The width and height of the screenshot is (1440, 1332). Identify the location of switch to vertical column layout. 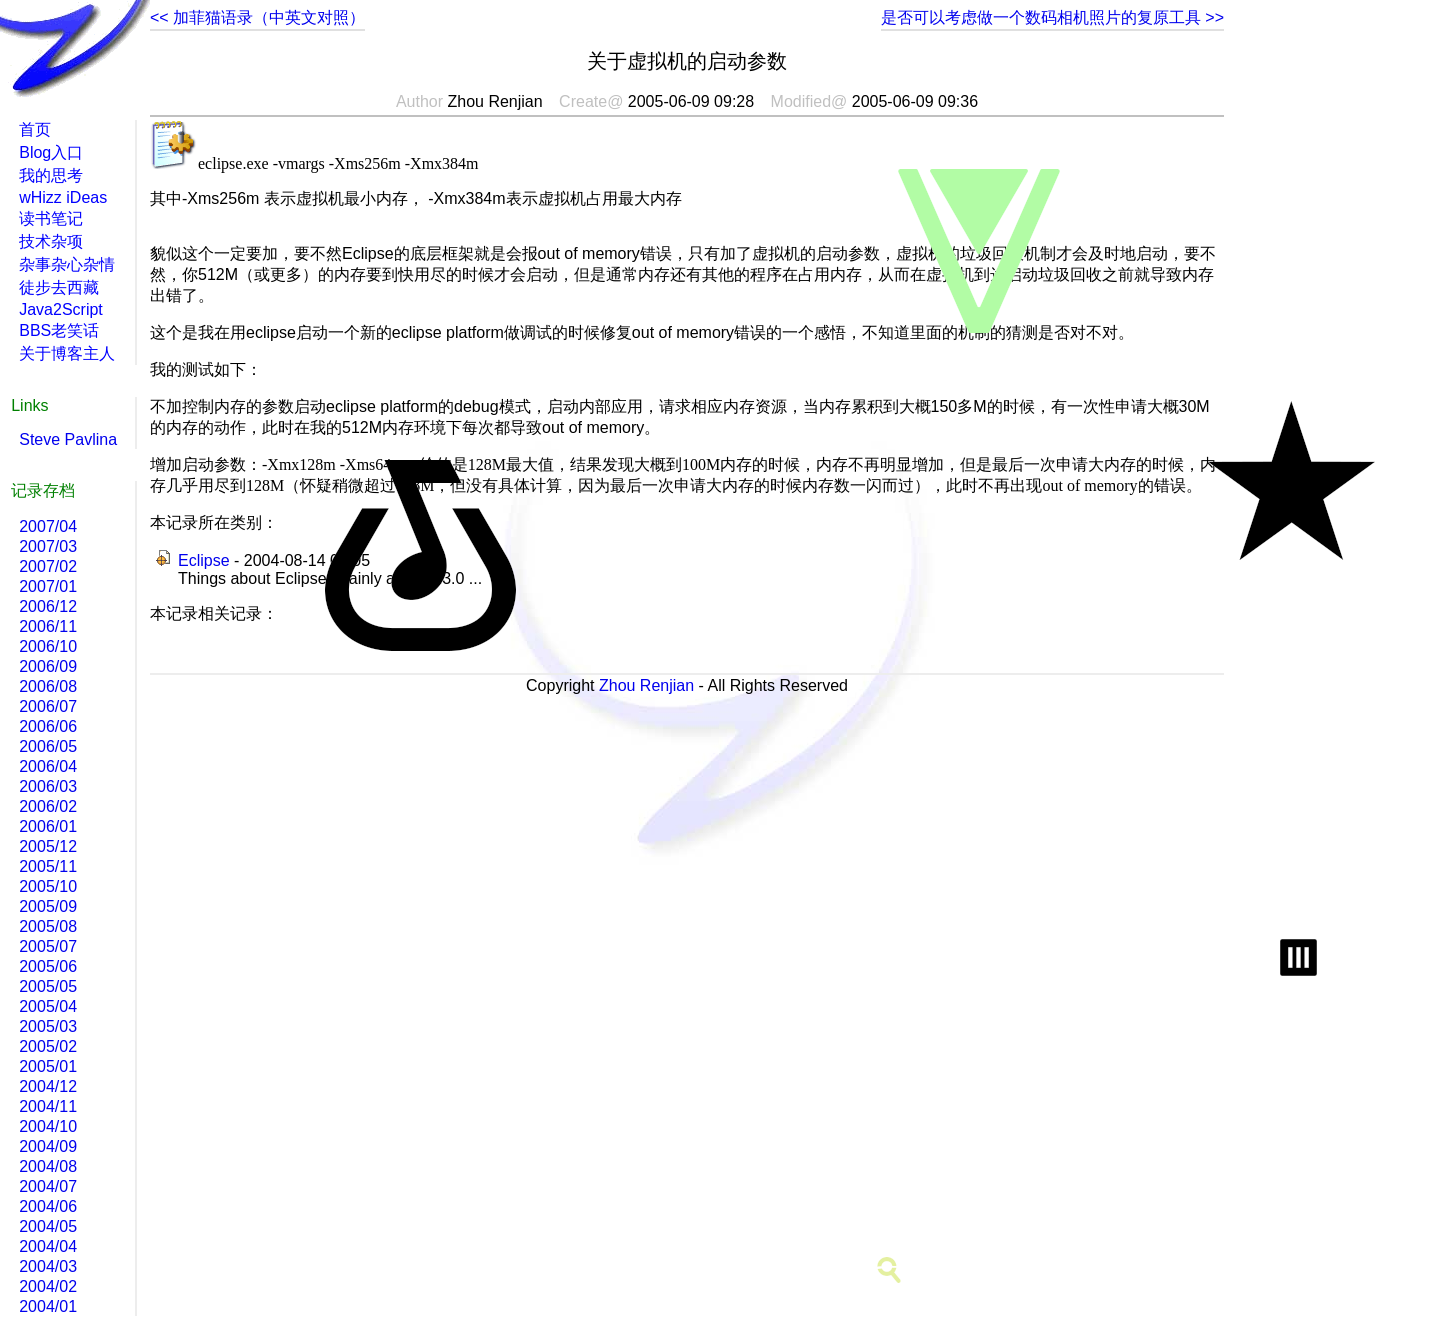
(1298, 957).